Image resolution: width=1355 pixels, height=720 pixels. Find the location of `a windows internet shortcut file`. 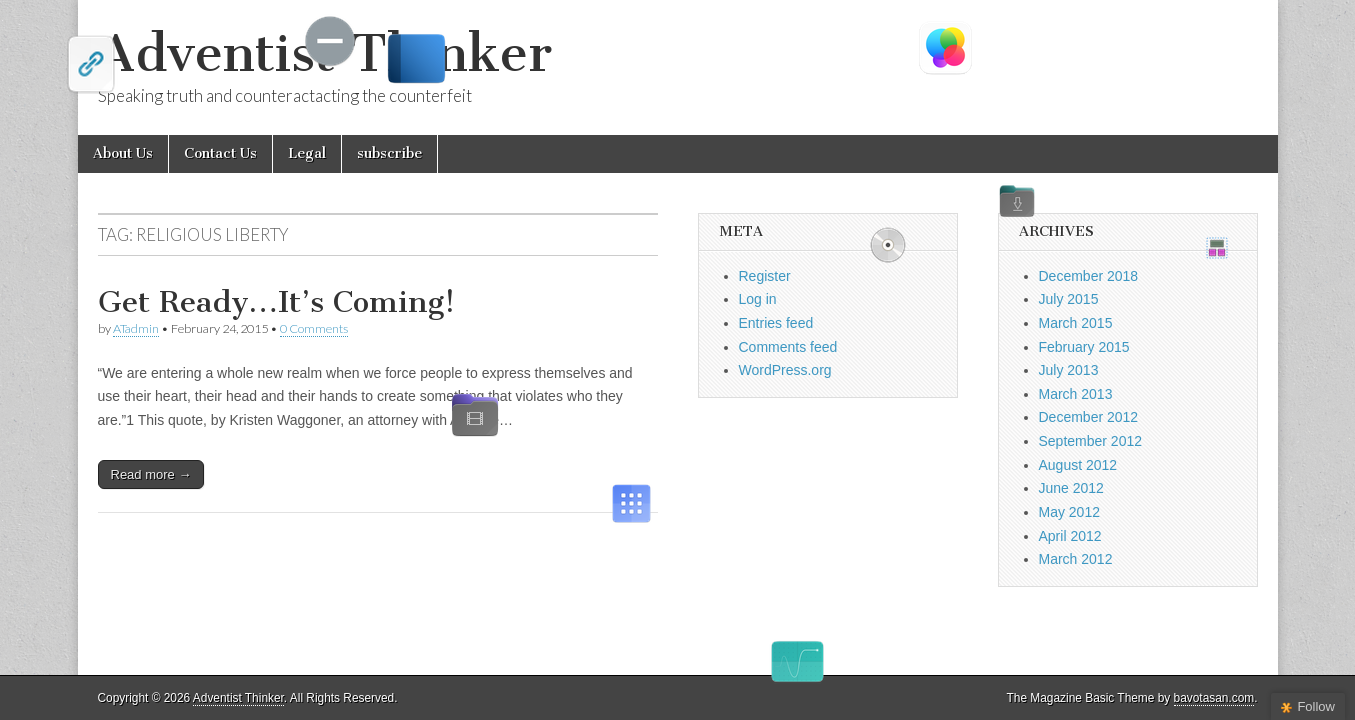

a windows internet shortcut file is located at coordinates (91, 64).